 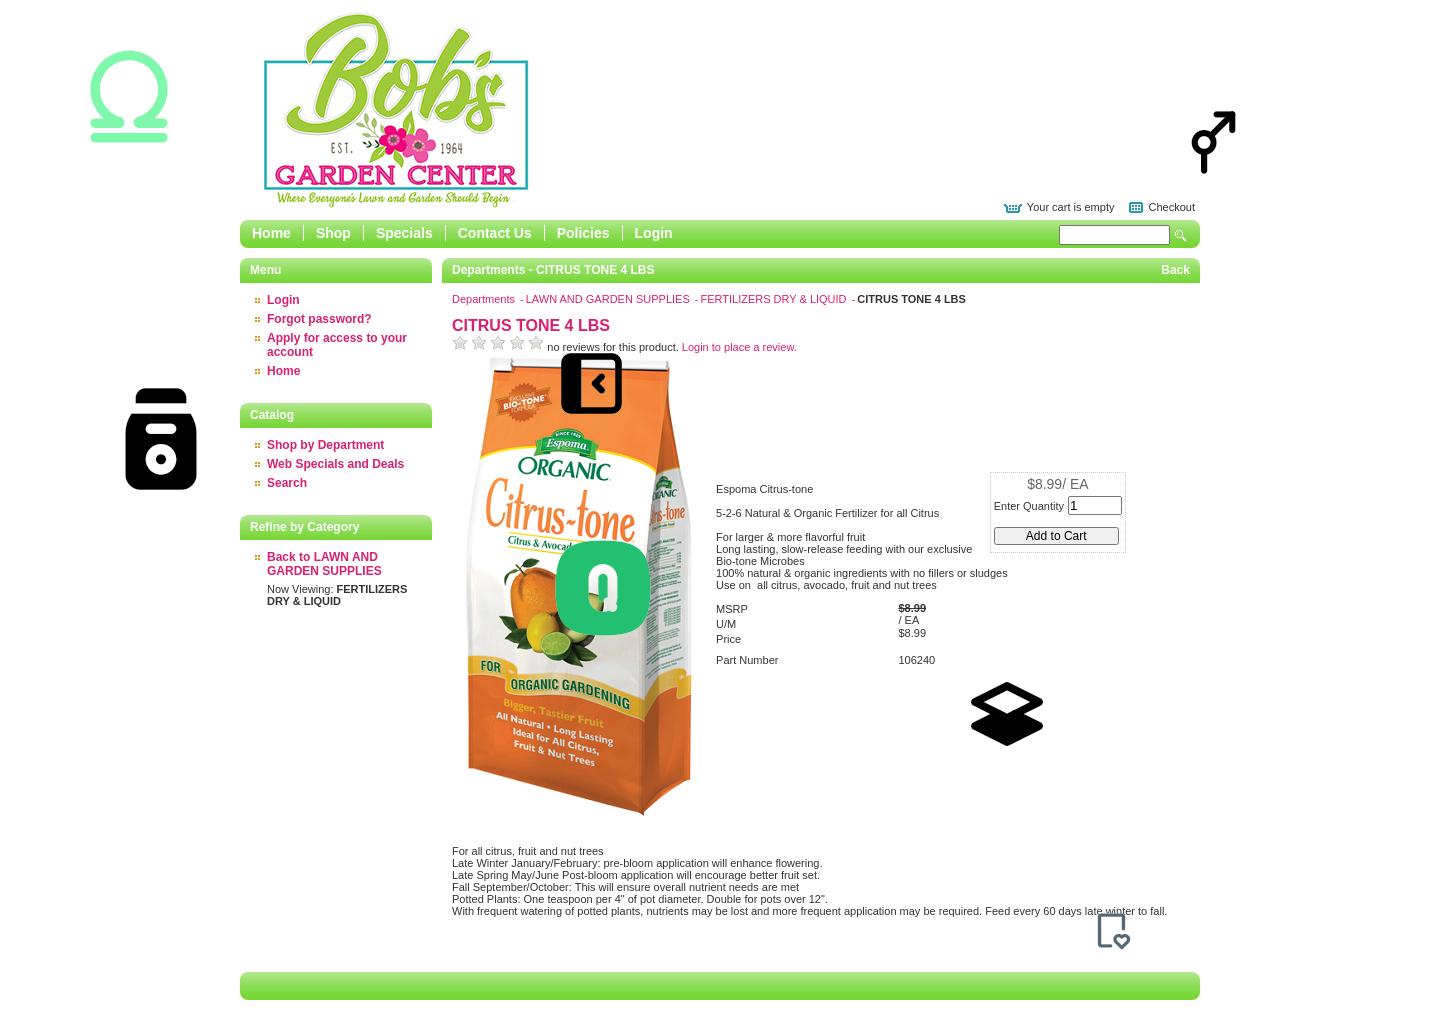 I want to click on send layer backward in the stack, so click(x=1007, y=714).